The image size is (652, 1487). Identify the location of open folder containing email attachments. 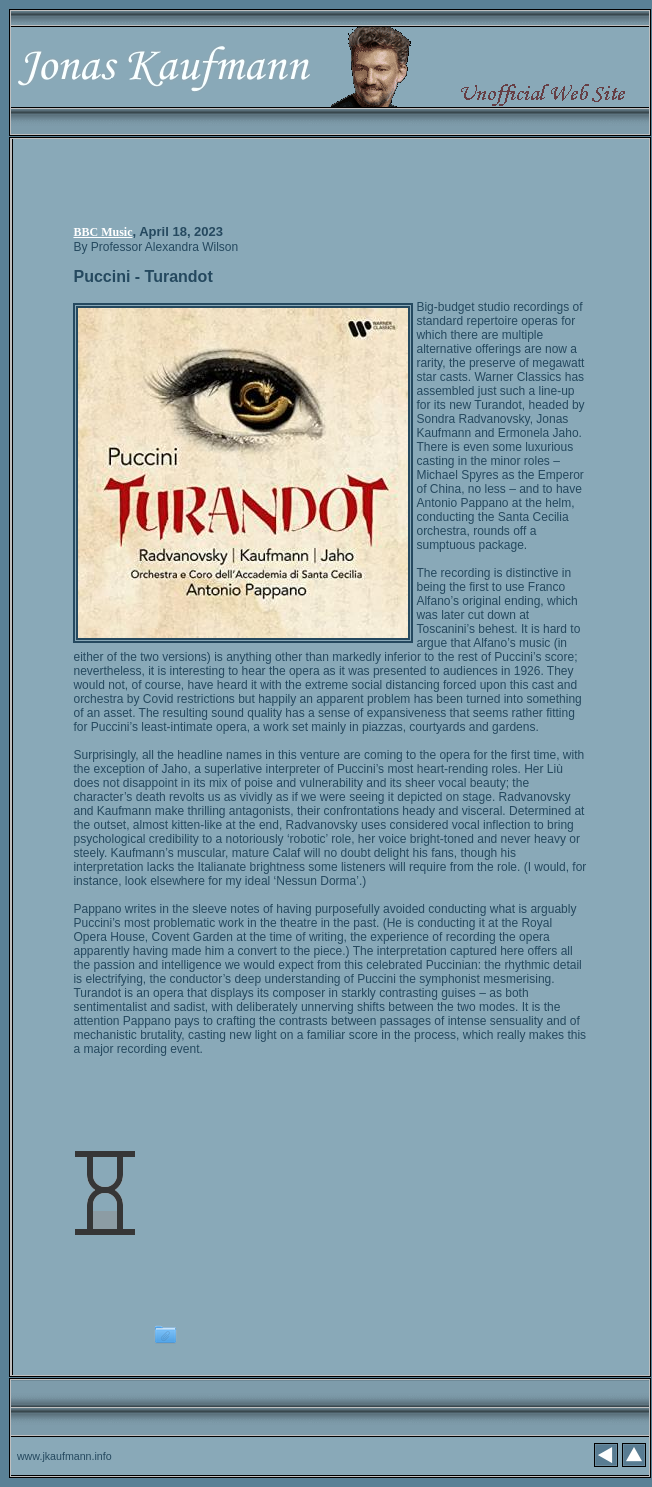
(165, 1334).